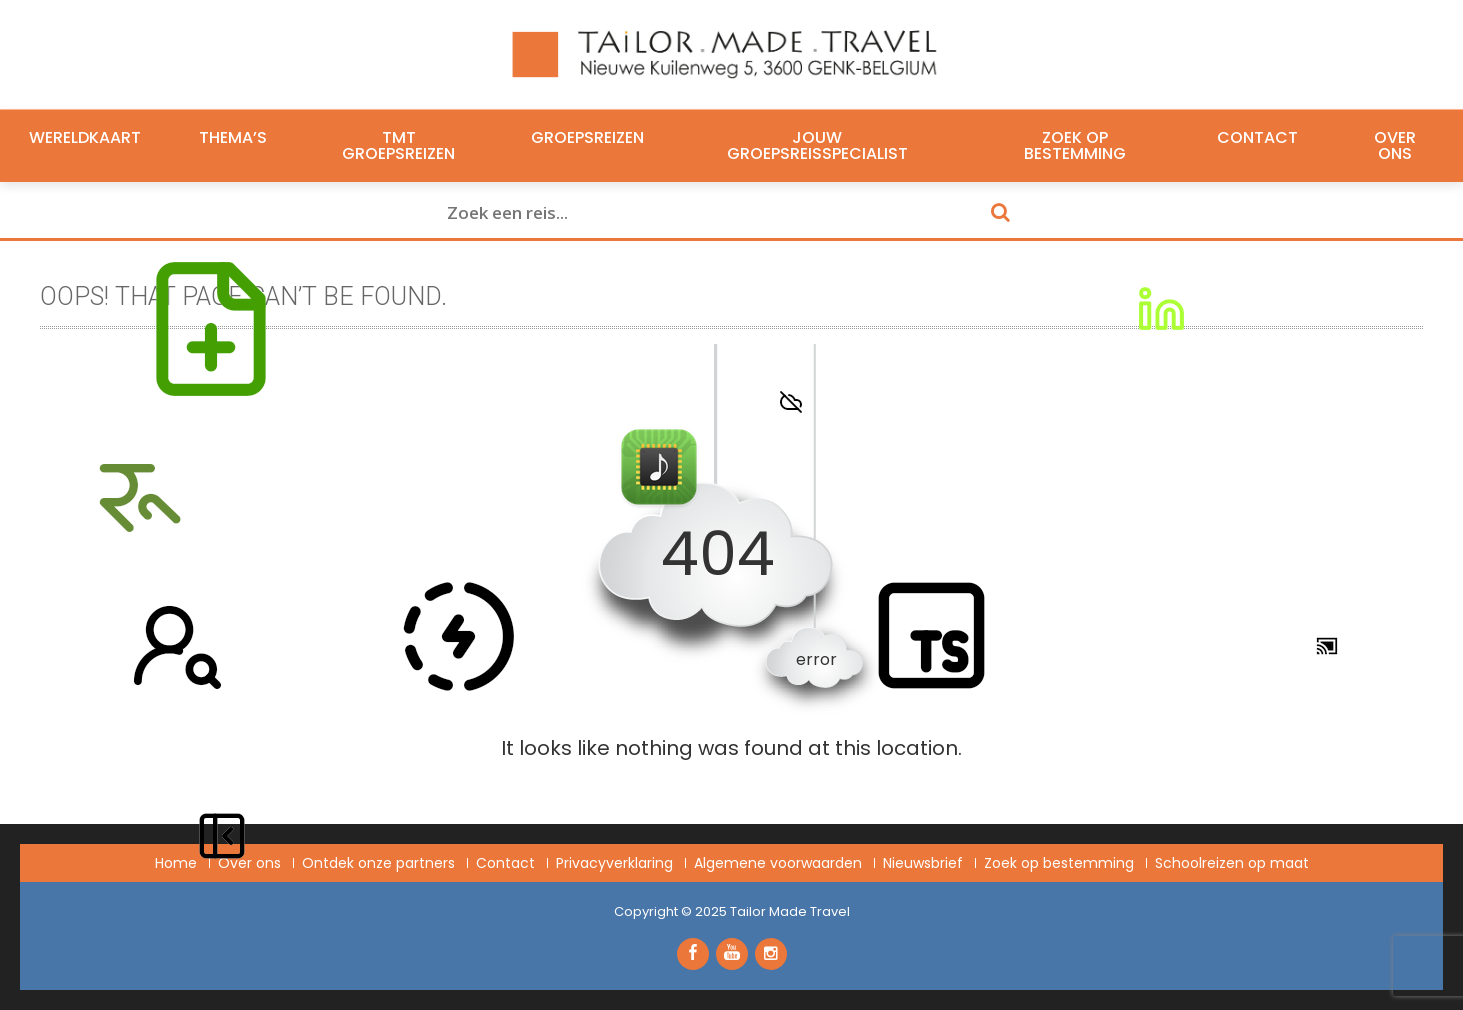  What do you see at coordinates (177, 645) in the screenshot?
I see `search for a user or contact` at bounding box center [177, 645].